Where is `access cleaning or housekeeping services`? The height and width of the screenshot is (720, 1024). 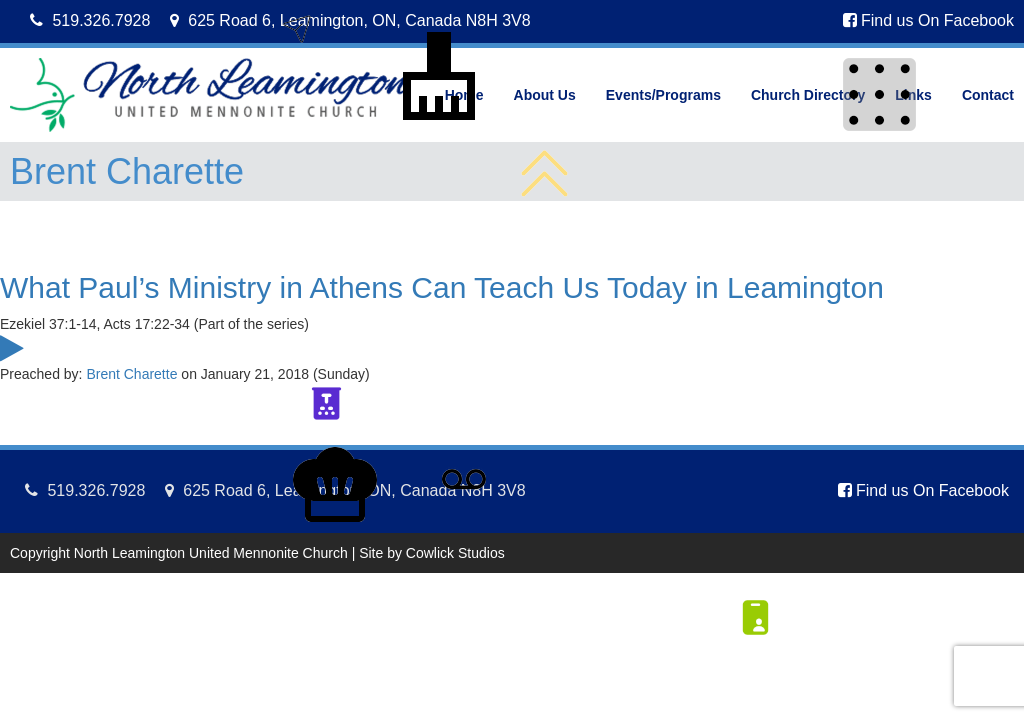 access cleaning or housekeeping services is located at coordinates (439, 76).